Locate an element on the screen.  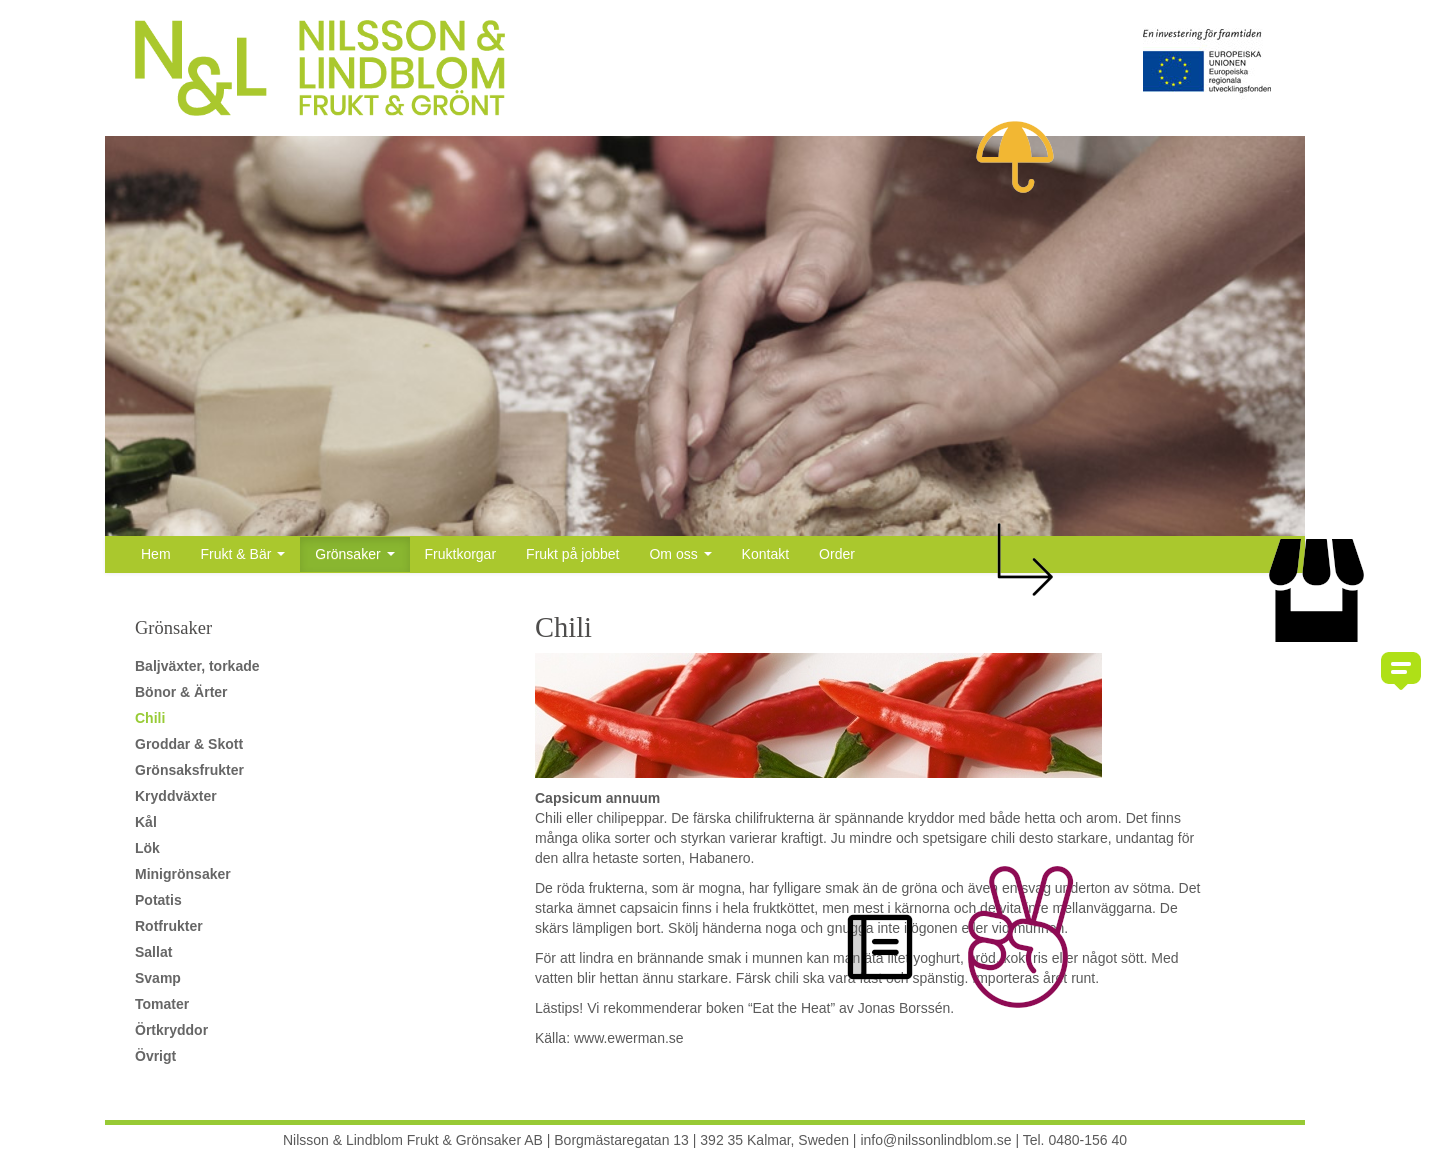
view weather protection or rain forecast is located at coordinates (1015, 157).